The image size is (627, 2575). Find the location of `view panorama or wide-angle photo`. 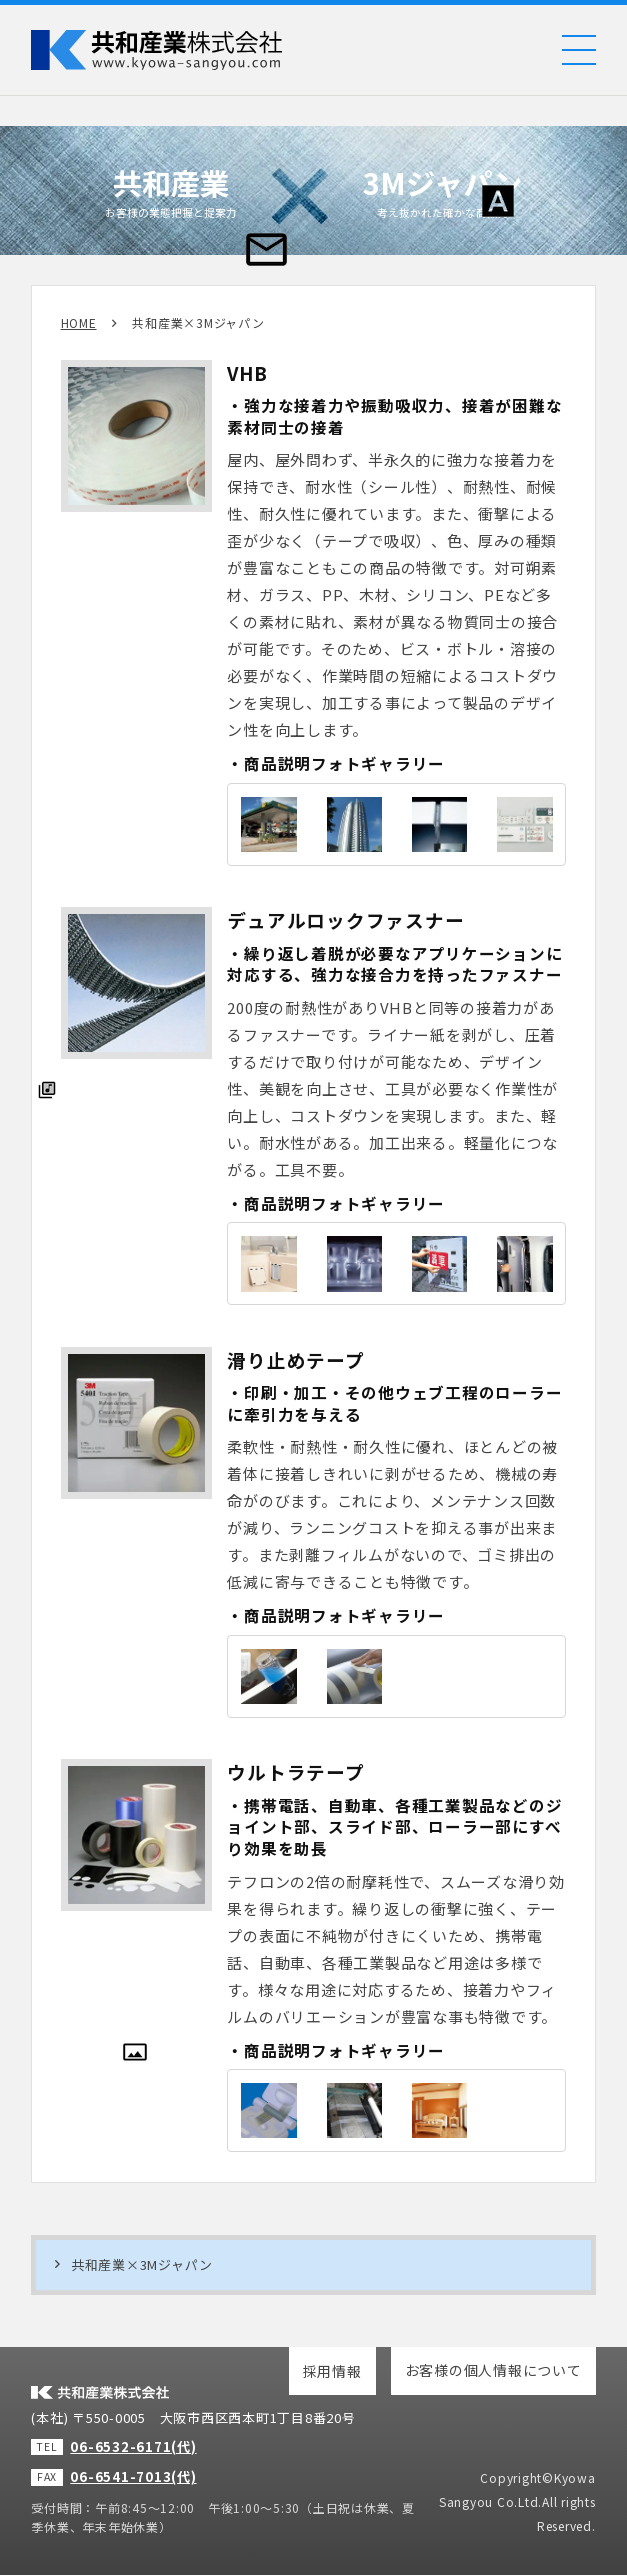

view panorama or wide-angle photo is located at coordinates (135, 2052).